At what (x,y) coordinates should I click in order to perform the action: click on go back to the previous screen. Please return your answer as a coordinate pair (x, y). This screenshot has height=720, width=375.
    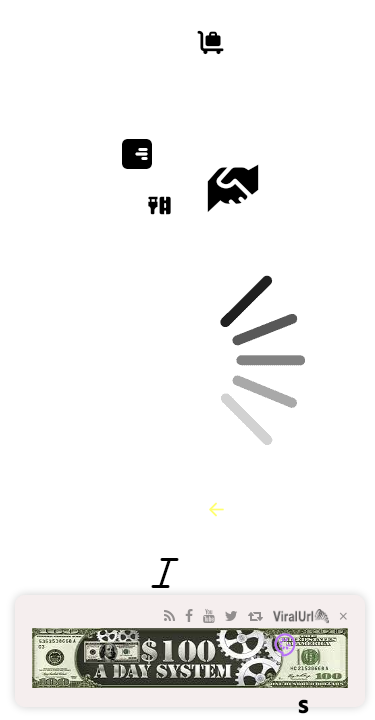
    Looking at the image, I should click on (216, 509).